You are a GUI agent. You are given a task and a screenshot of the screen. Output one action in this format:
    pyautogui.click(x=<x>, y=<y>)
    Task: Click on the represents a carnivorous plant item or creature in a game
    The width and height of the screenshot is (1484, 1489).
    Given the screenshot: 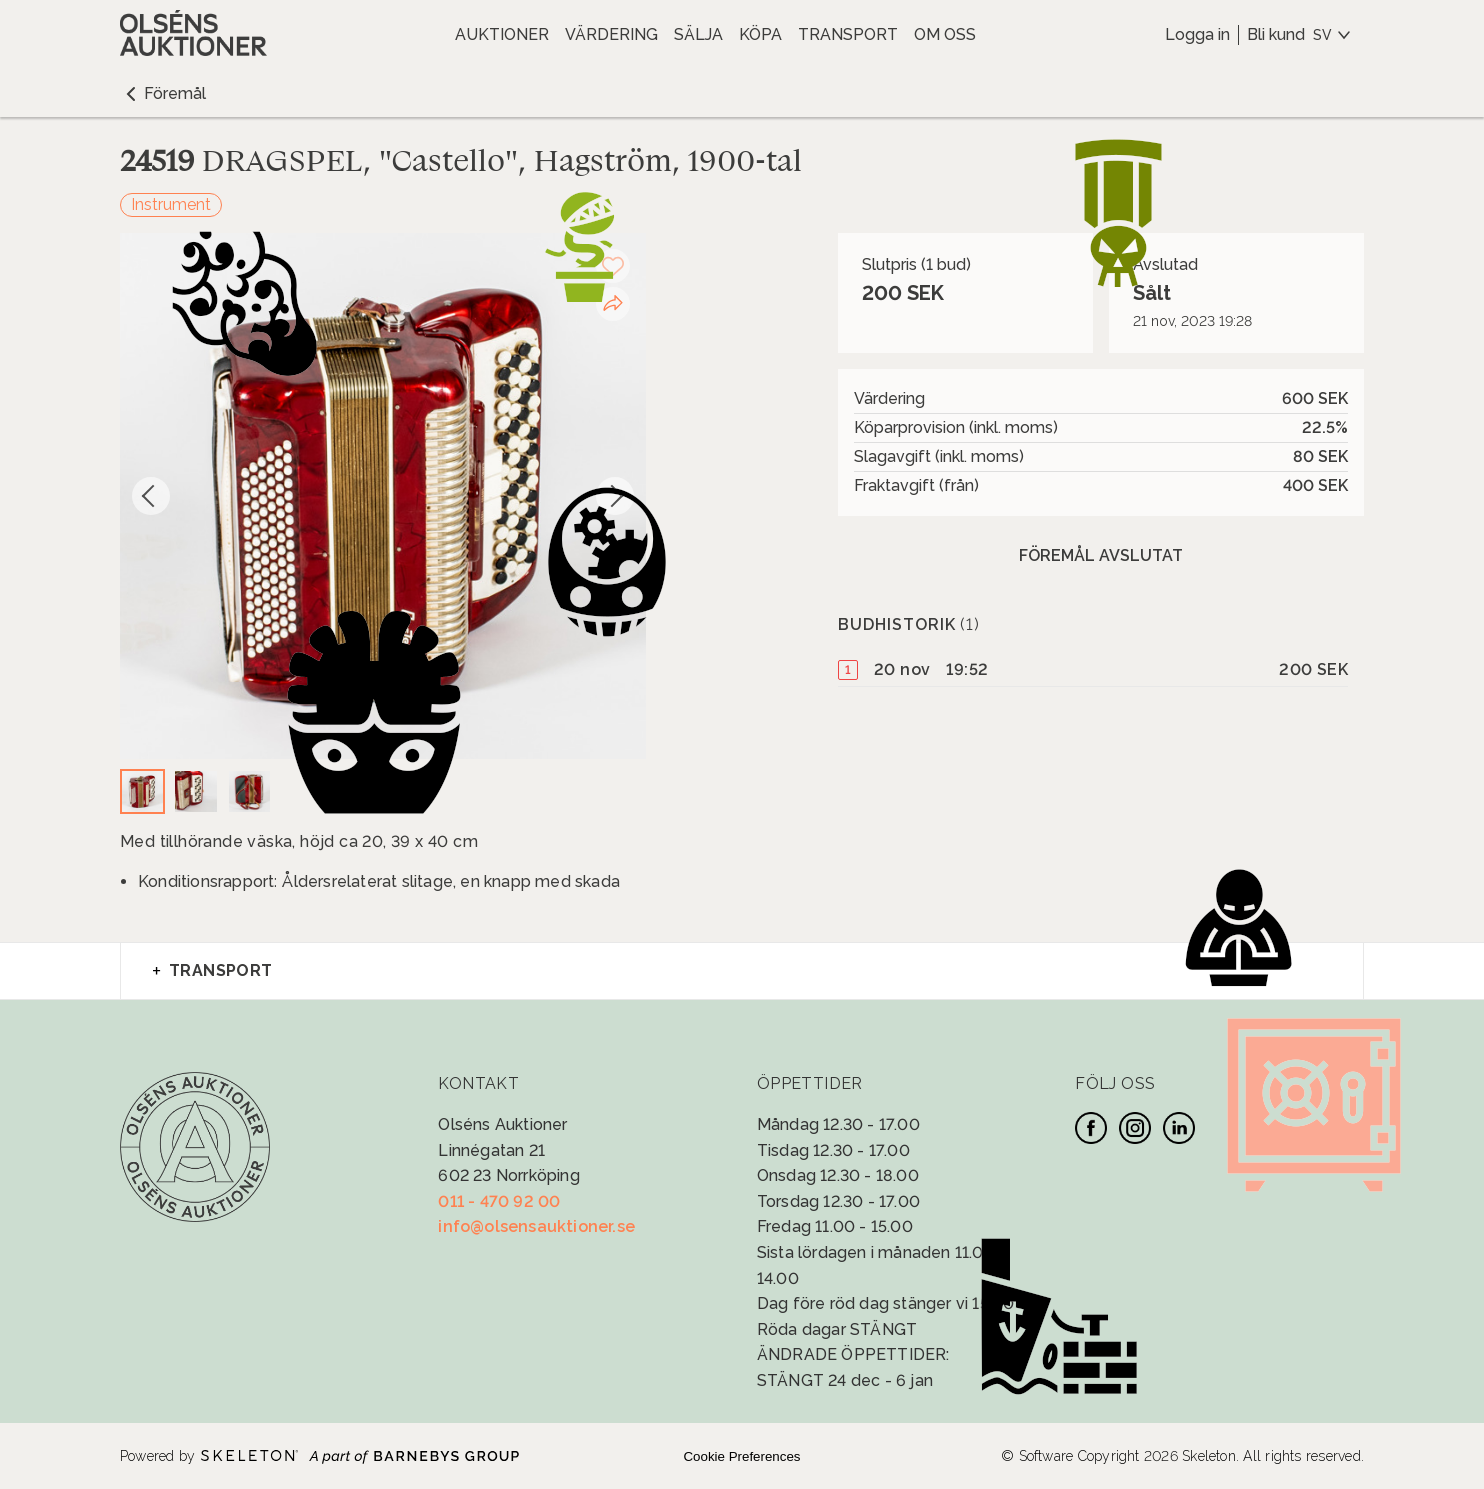 What is the action you would take?
    pyautogui.click(x=584, y=246)
    